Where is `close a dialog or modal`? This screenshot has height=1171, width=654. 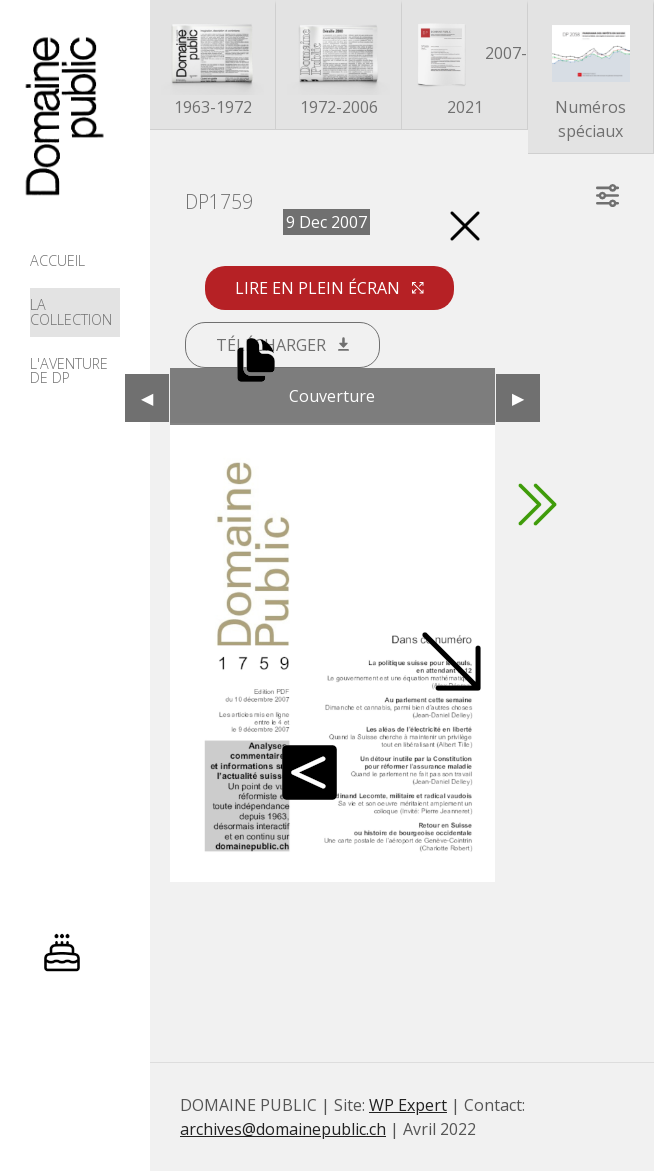
close a dialog or modal is located at coordinates (465, 226).